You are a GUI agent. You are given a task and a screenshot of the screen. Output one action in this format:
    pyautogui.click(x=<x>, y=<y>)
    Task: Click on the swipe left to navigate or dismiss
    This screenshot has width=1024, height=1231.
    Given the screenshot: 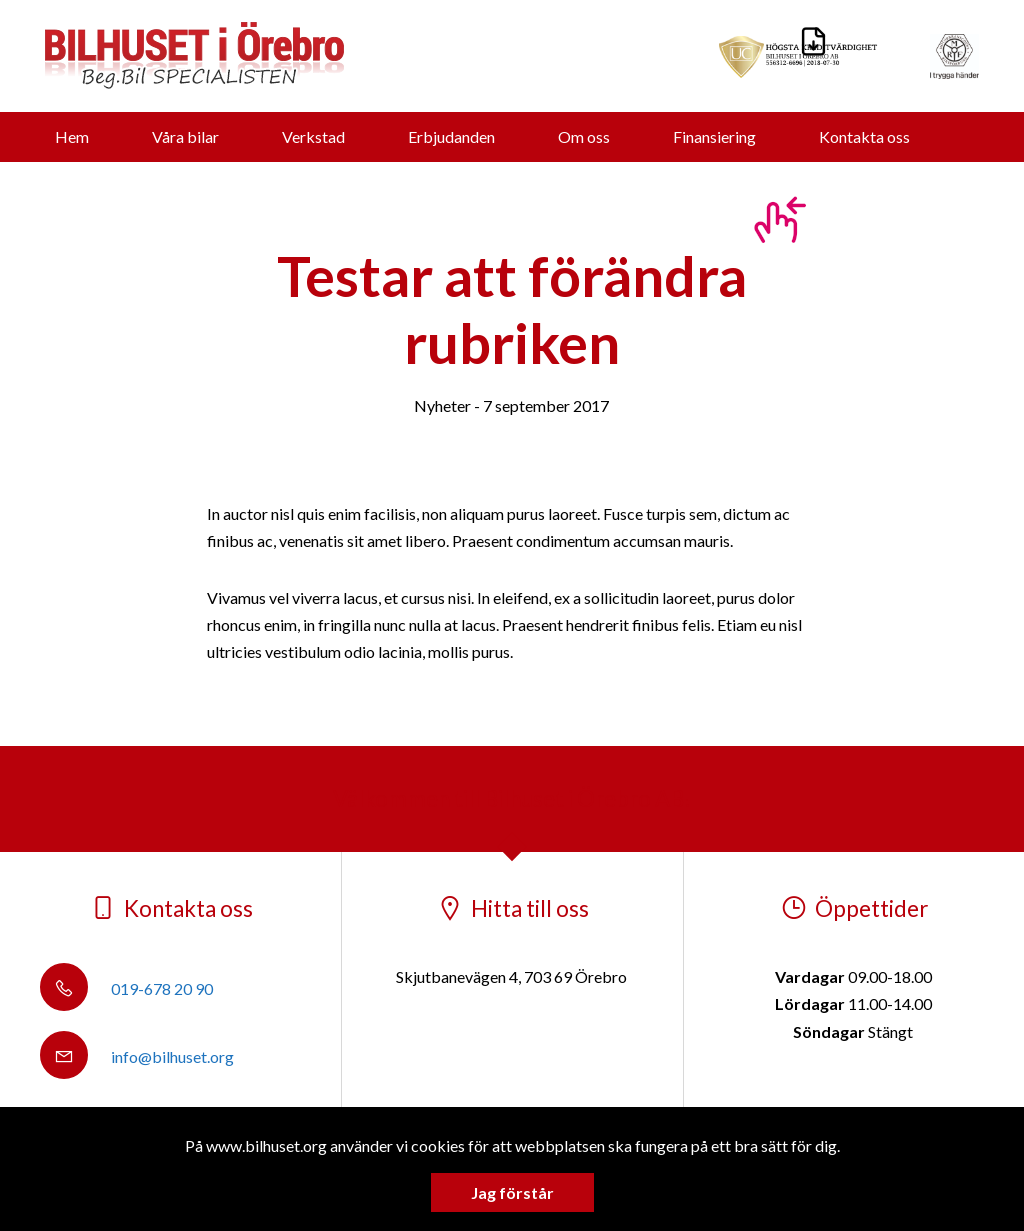 What is the action you would take?
    pyautogui.click(x=777, y=221)
    